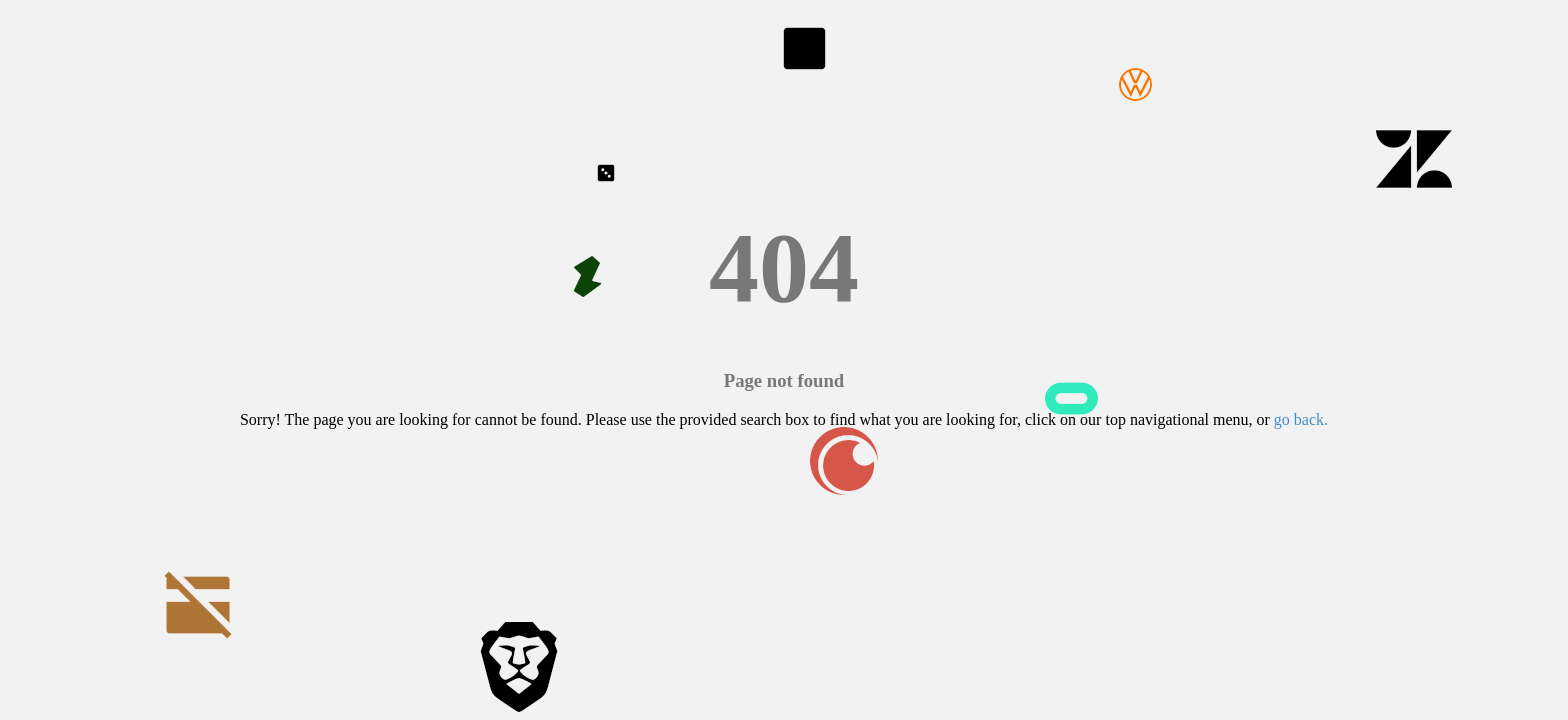  What do you see at coordinates (1414, 159) in the screenshot?
I see `open zendesk support portal` at bounding box center [1414, 159].